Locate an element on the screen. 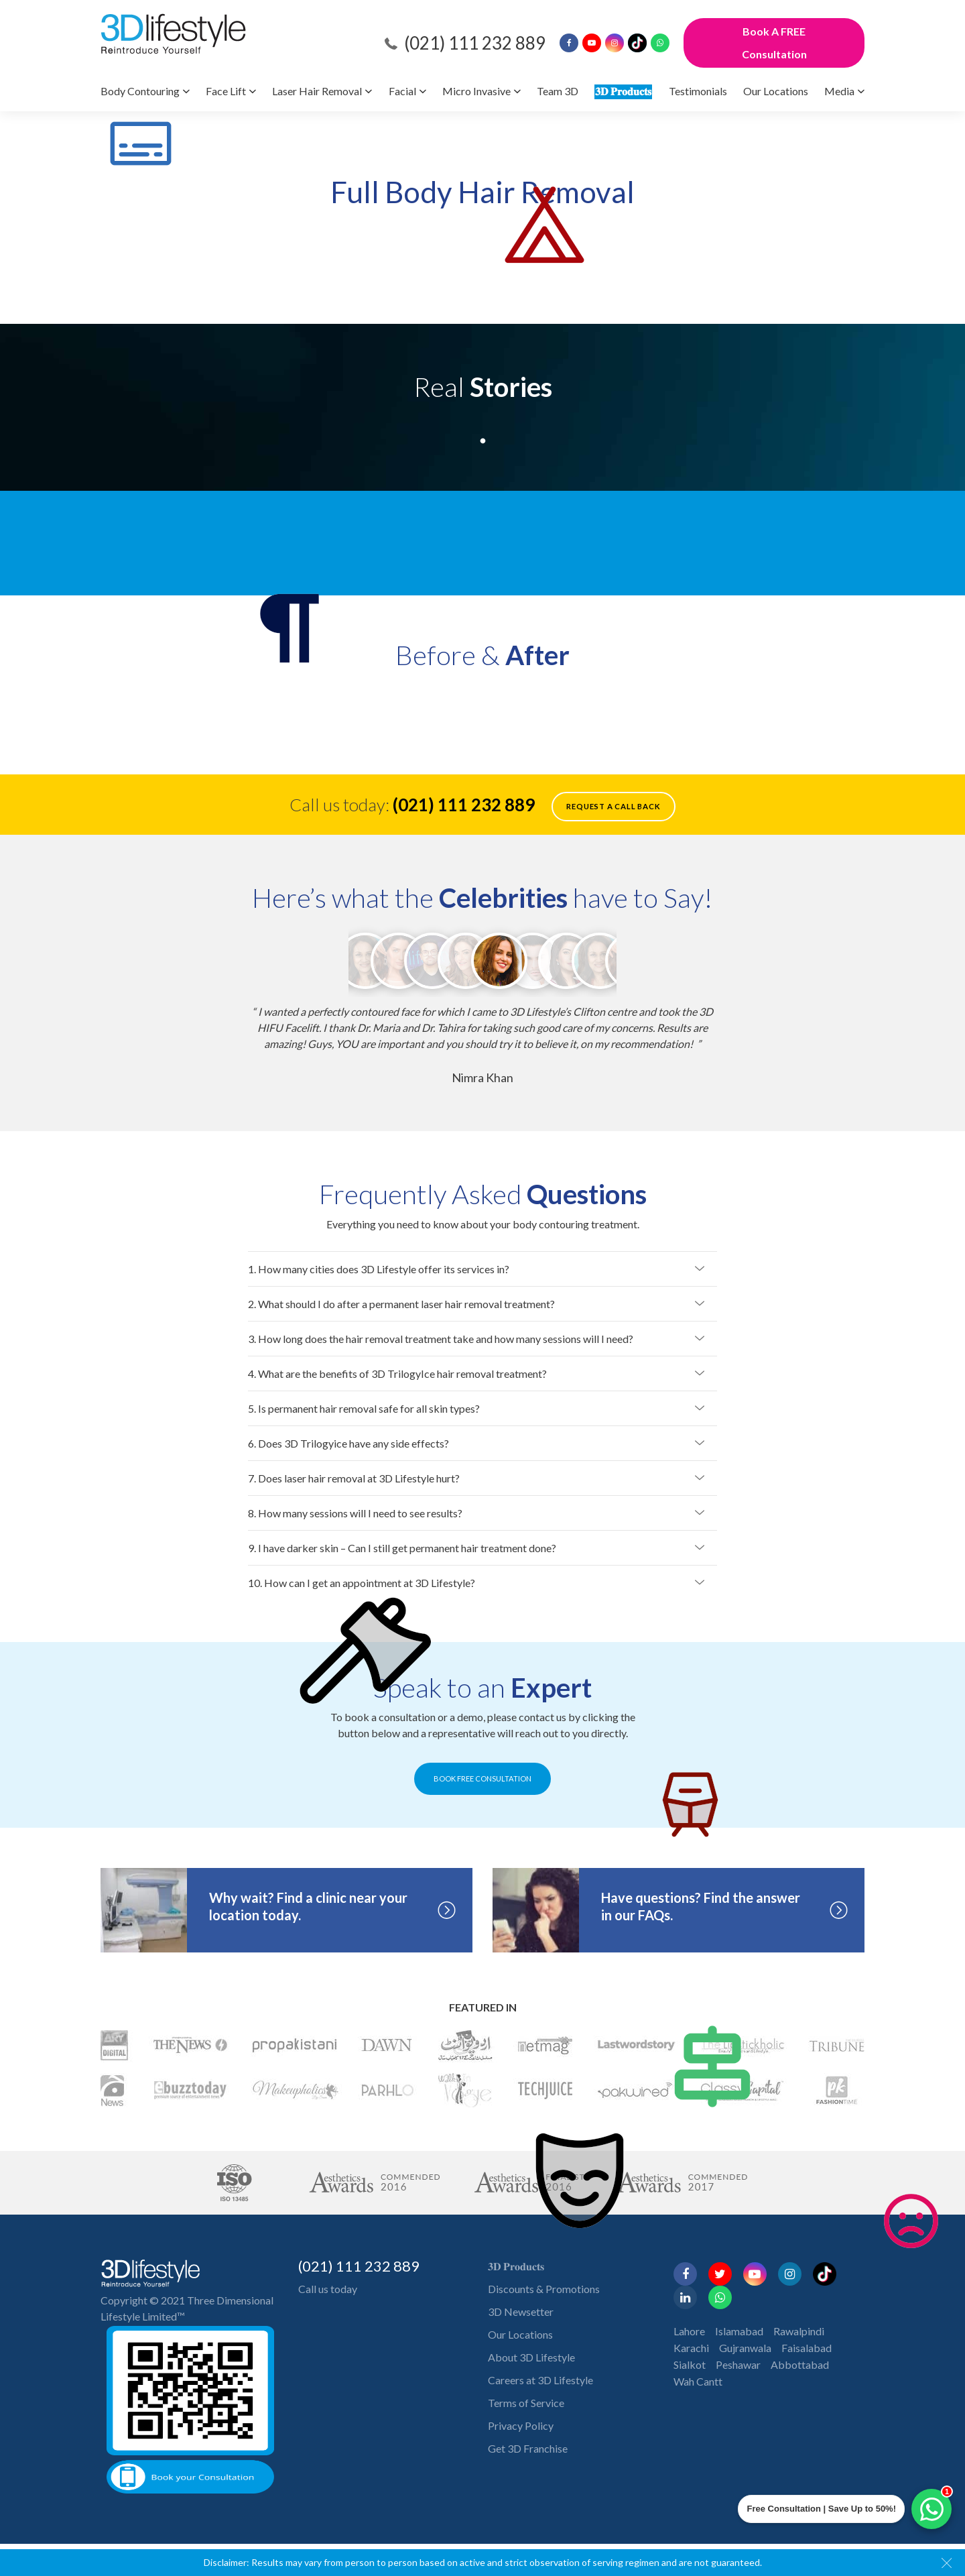 The width and height of the screenshot is (965, 2576). enable subtitles or closed captions is located at coordinates (141, 143).